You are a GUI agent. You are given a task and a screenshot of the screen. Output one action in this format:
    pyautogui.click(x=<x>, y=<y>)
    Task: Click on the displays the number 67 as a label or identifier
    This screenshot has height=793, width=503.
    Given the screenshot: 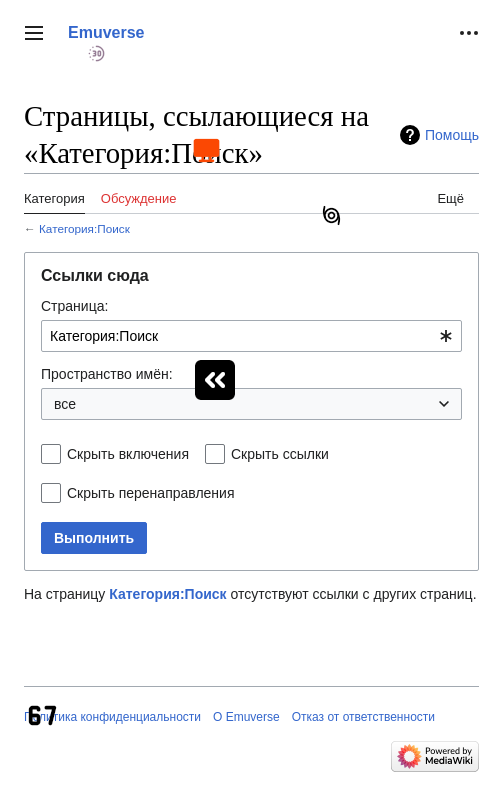 What is the action you would take?
    pyautogui.click(x=42, y=715)
    